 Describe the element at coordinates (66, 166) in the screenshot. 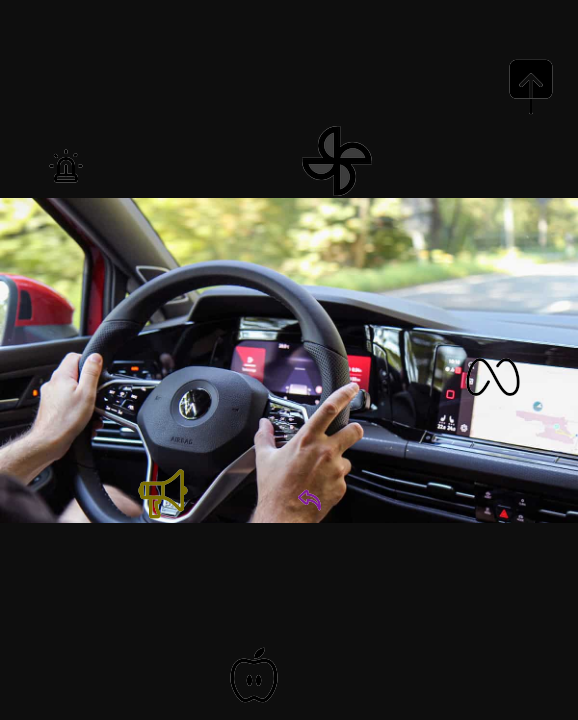

I see `trigger an emergency alert` at that location.